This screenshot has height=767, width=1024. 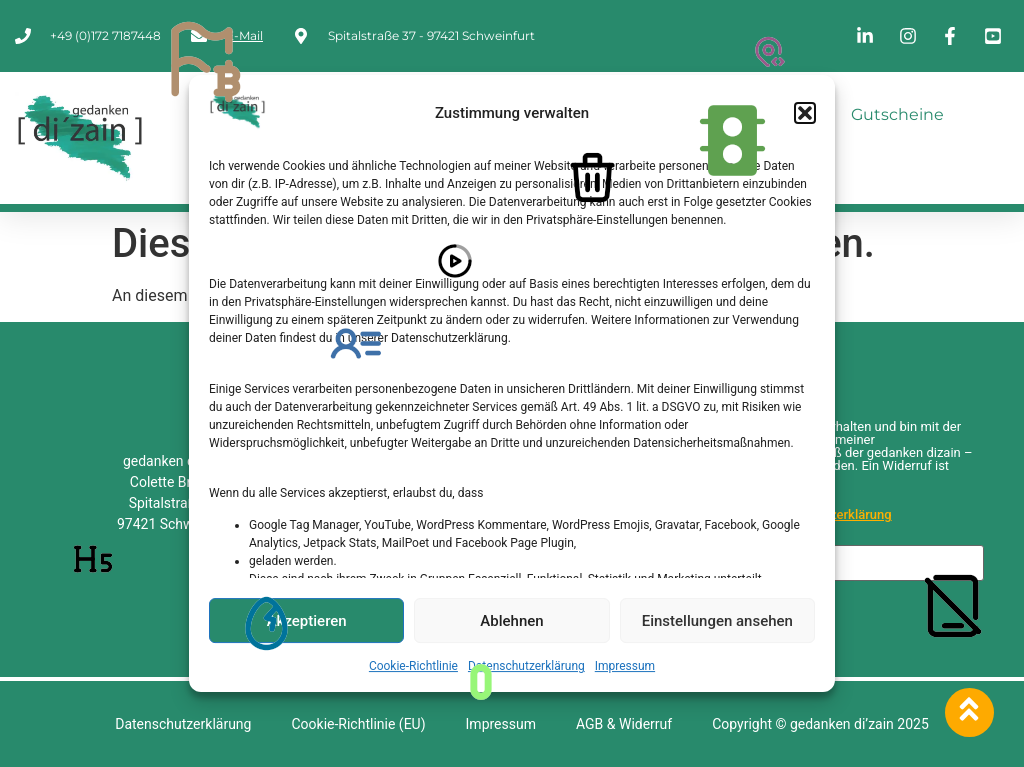 I want to click on flag or mark a bitcoin transaction, so click(x=202, y=58).